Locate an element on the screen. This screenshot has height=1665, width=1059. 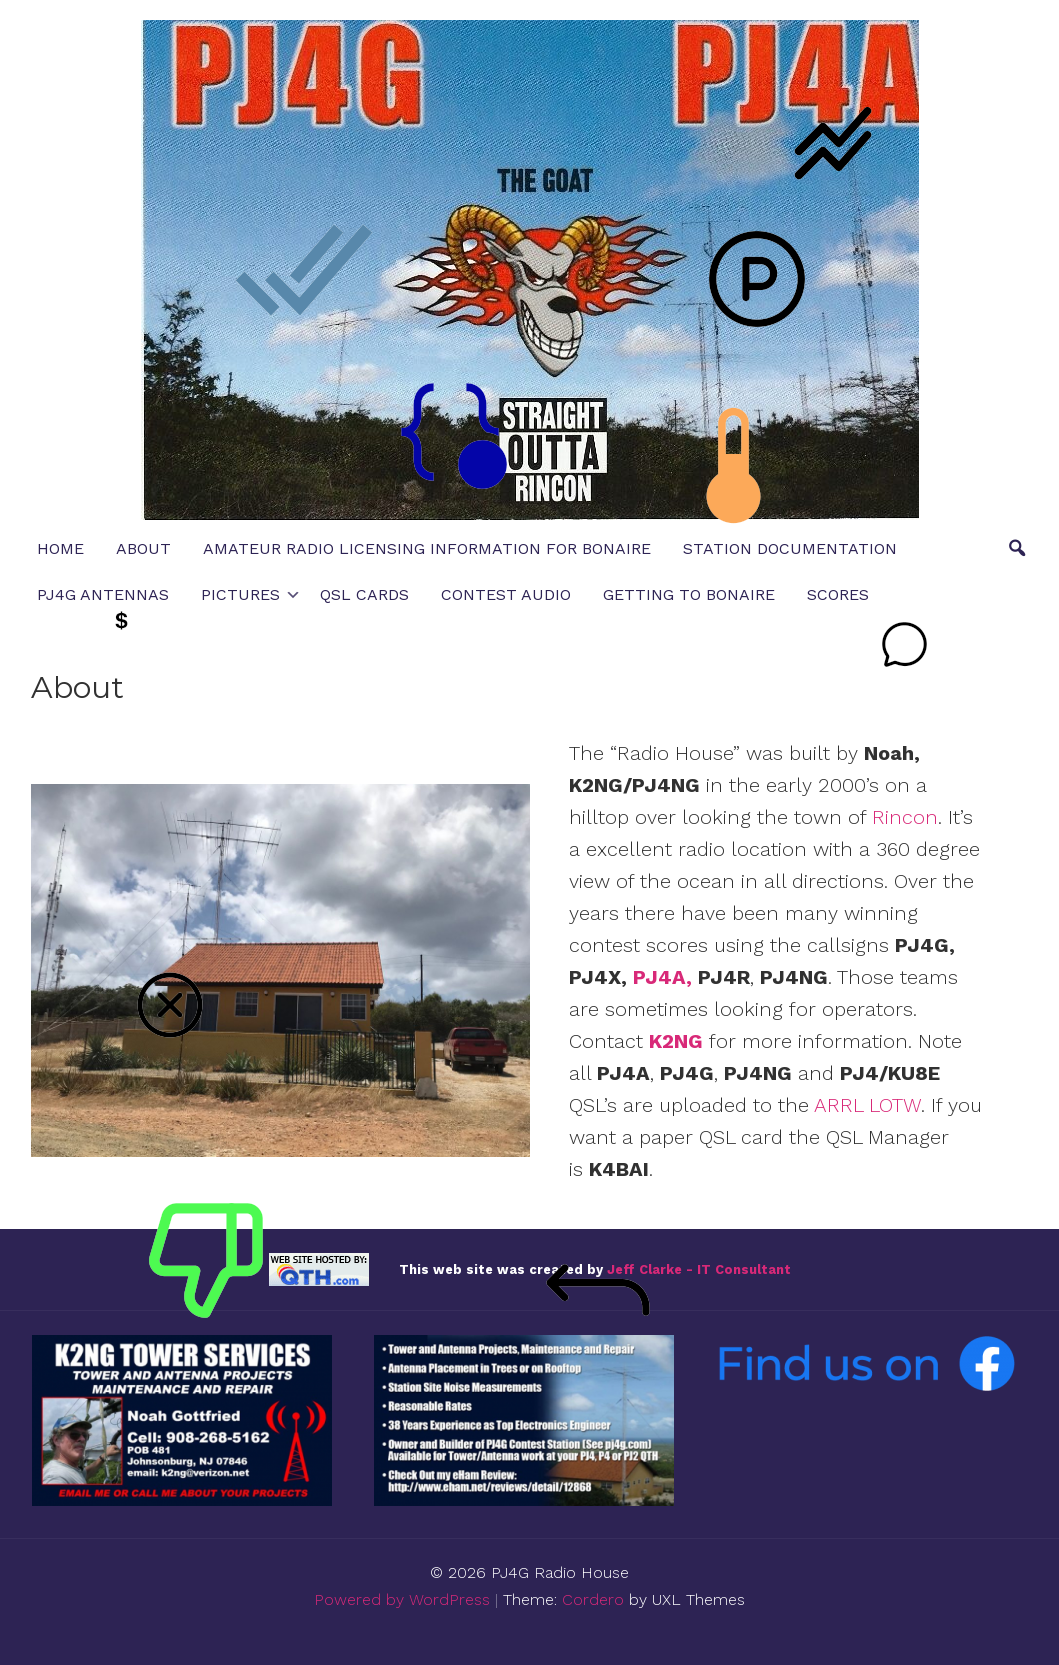
view stacked line chart data is located at coordinates (833, 143).